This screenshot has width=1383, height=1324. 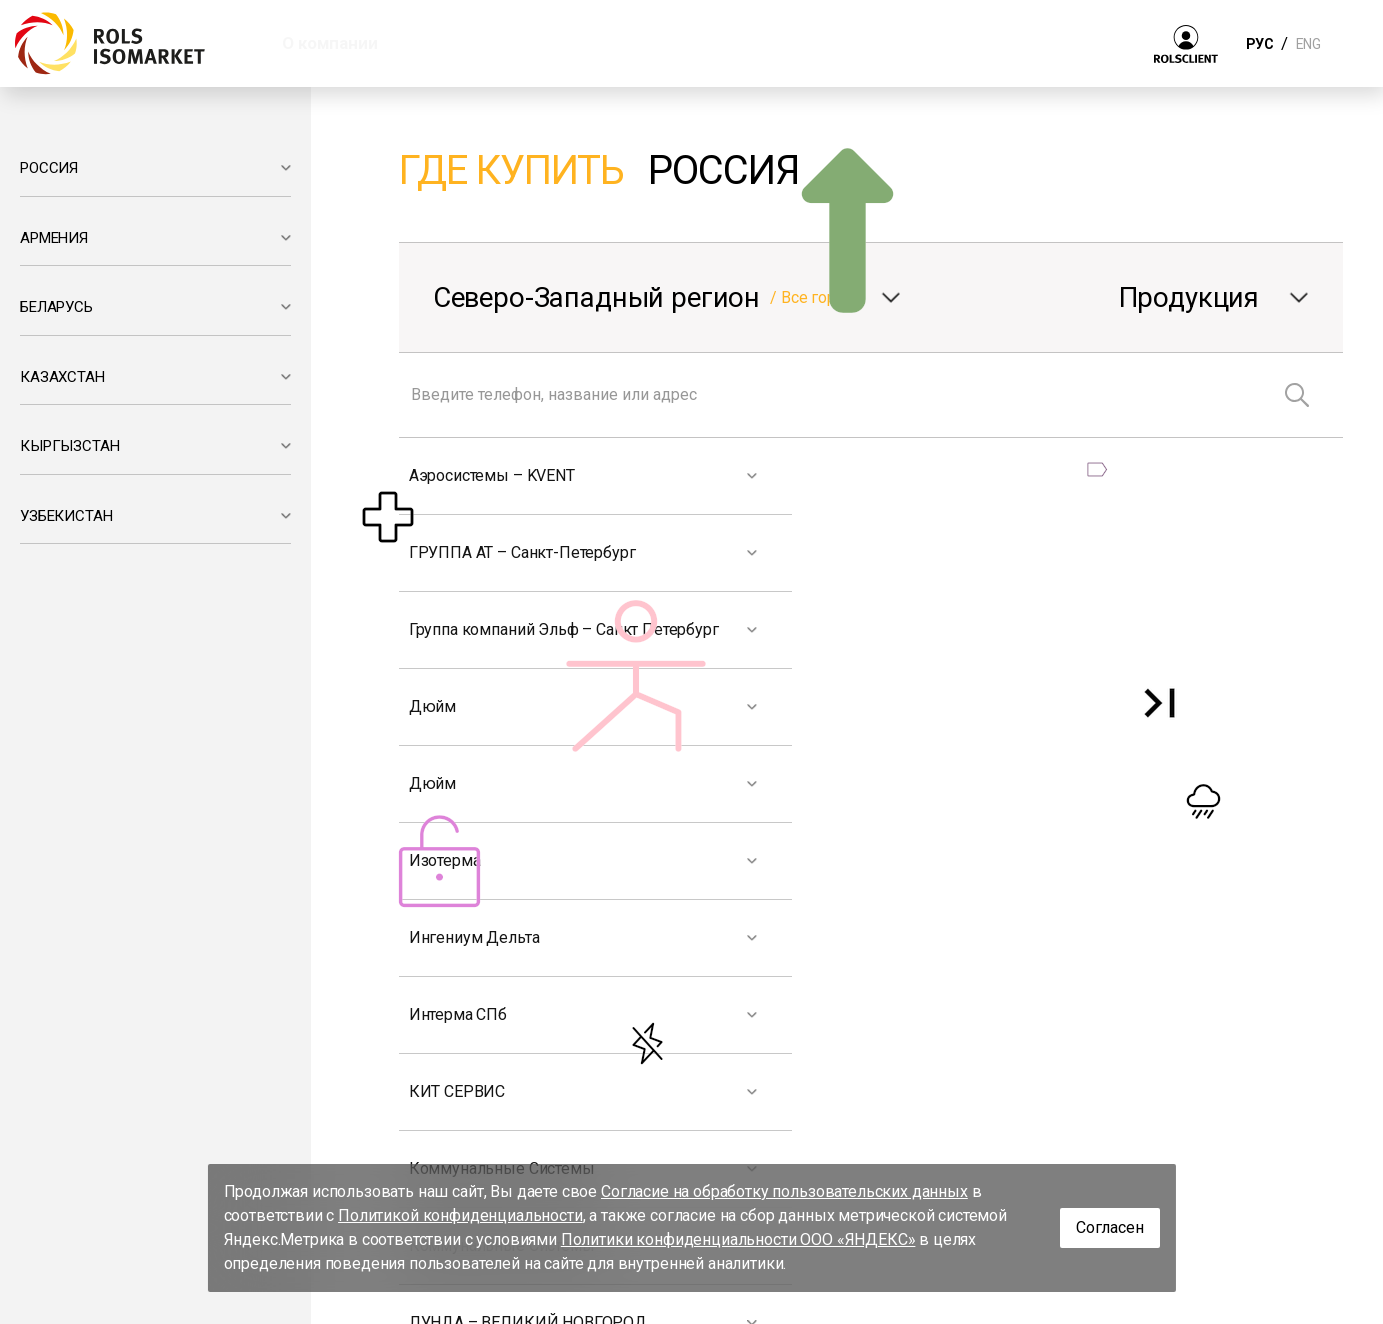 What do you see at coordinates (439, 866) in the screenshot?
I see `unlock or access secured content` at bounding box center [439, 866].